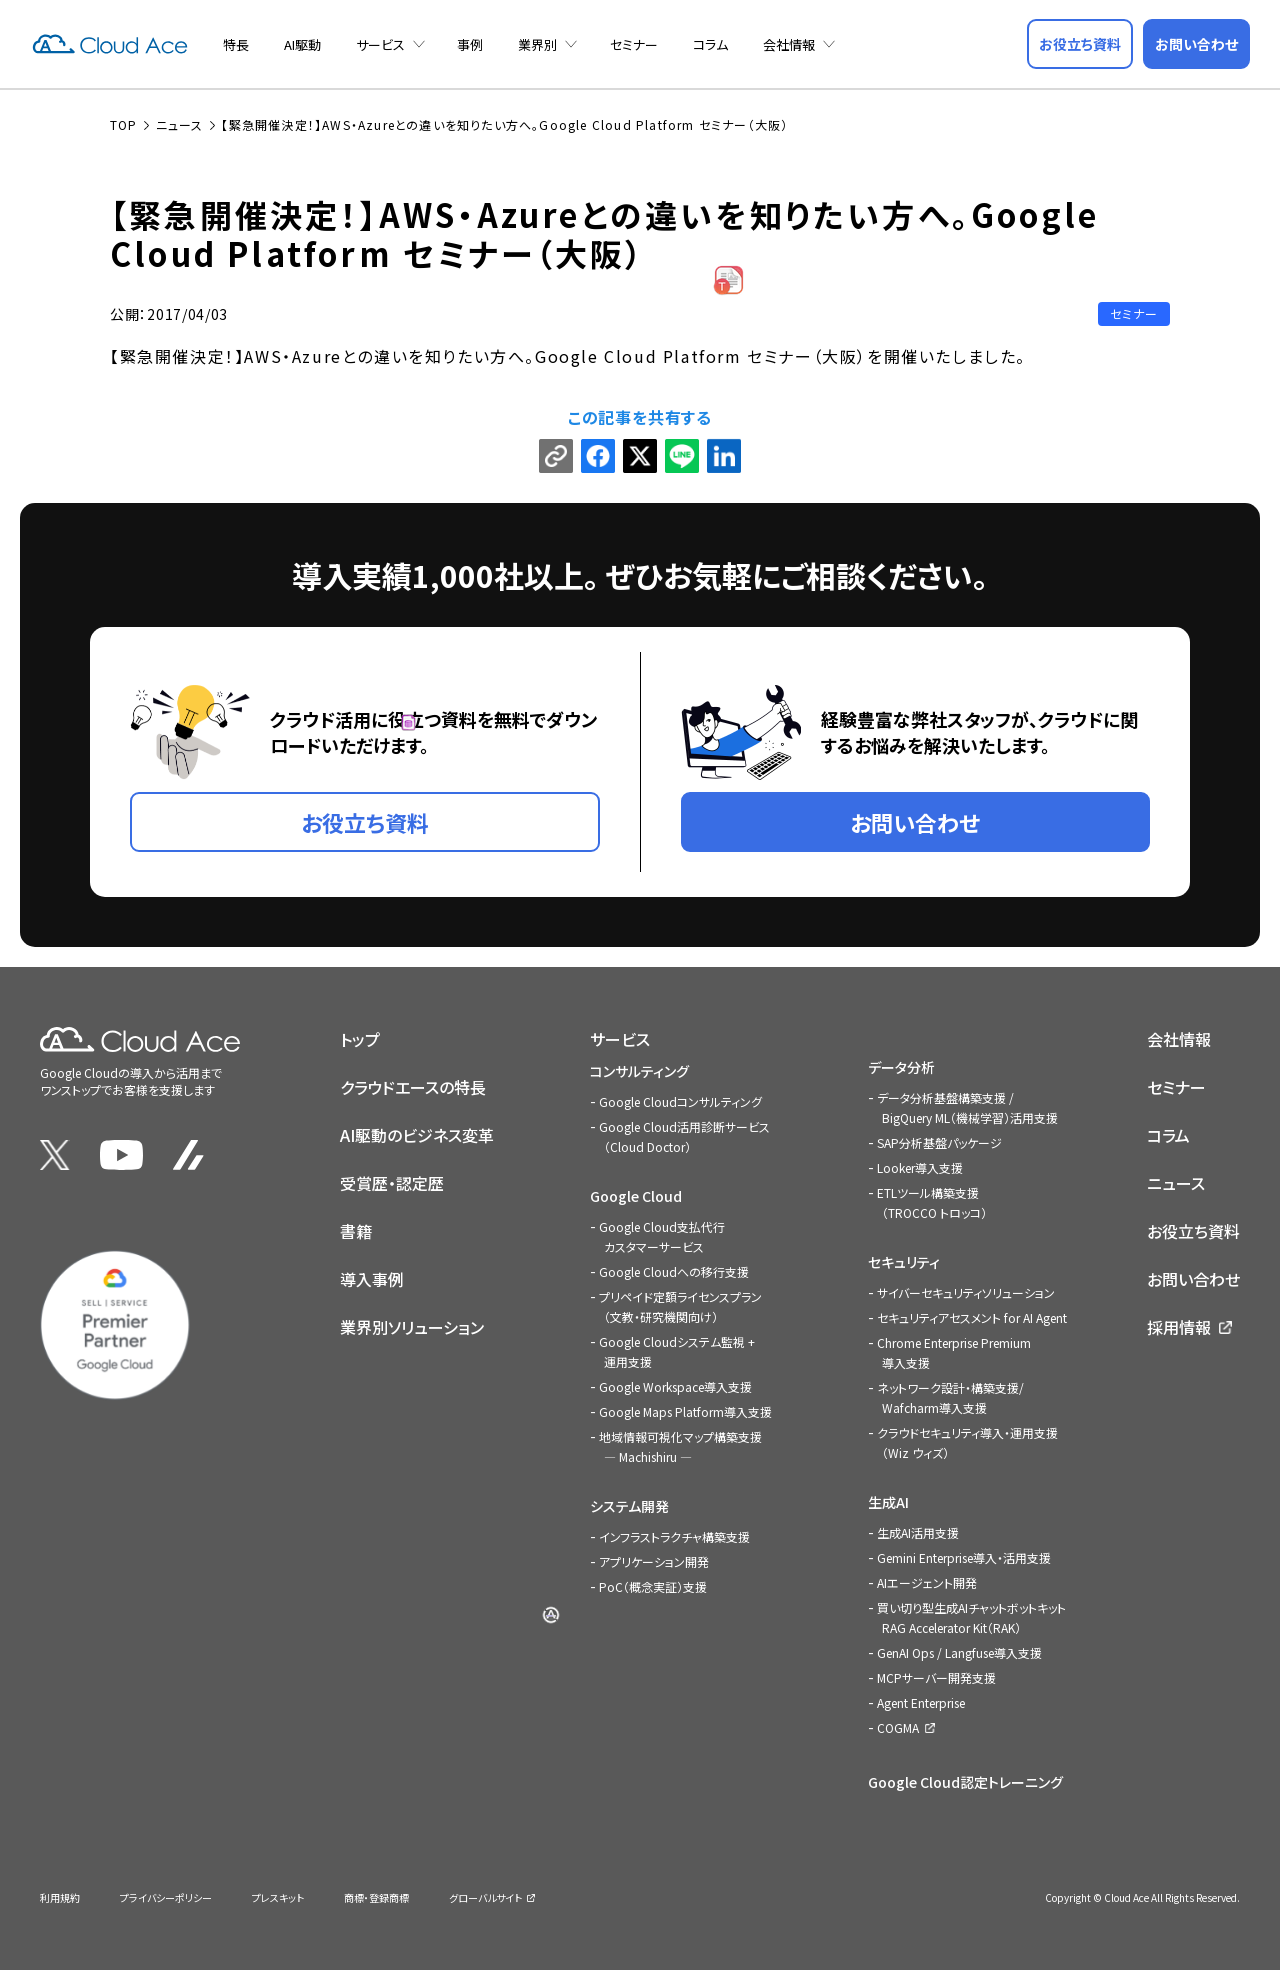 This screenshot has width=1280, height=1970. What do you see at coordinates (551, 1615) in the screenshot?
I see `check for available software updates` at bounding box center [551, 1615].